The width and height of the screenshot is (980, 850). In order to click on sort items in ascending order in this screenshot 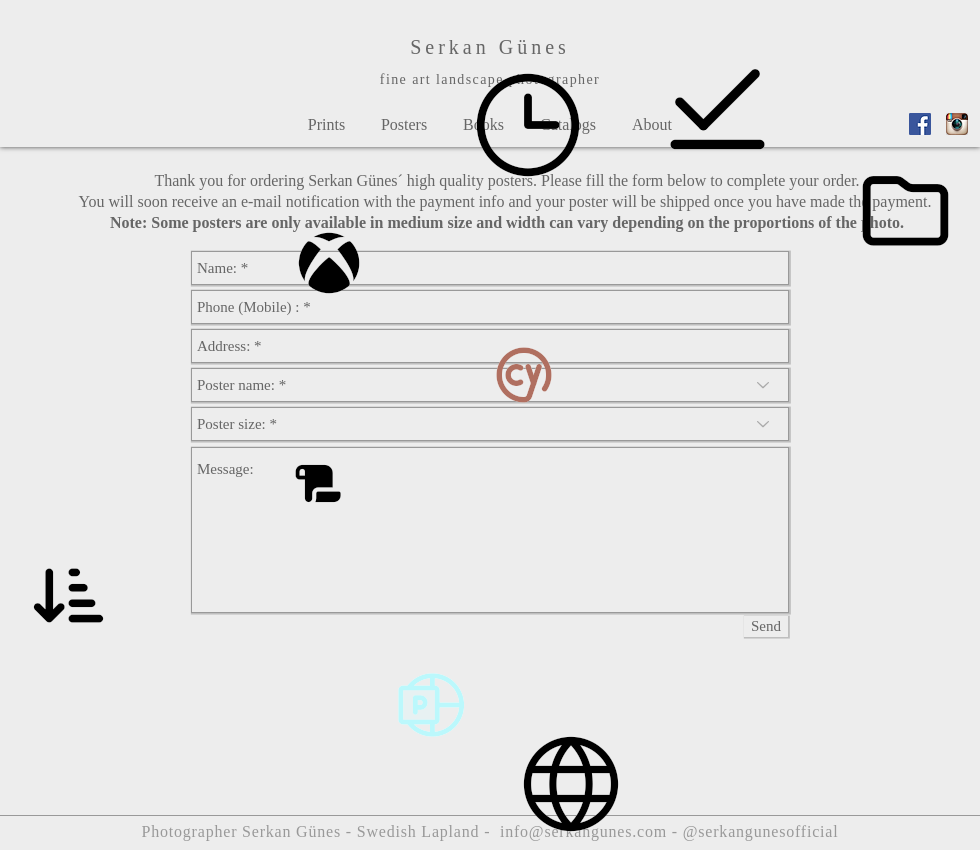, I will do `click(68, 595)`.